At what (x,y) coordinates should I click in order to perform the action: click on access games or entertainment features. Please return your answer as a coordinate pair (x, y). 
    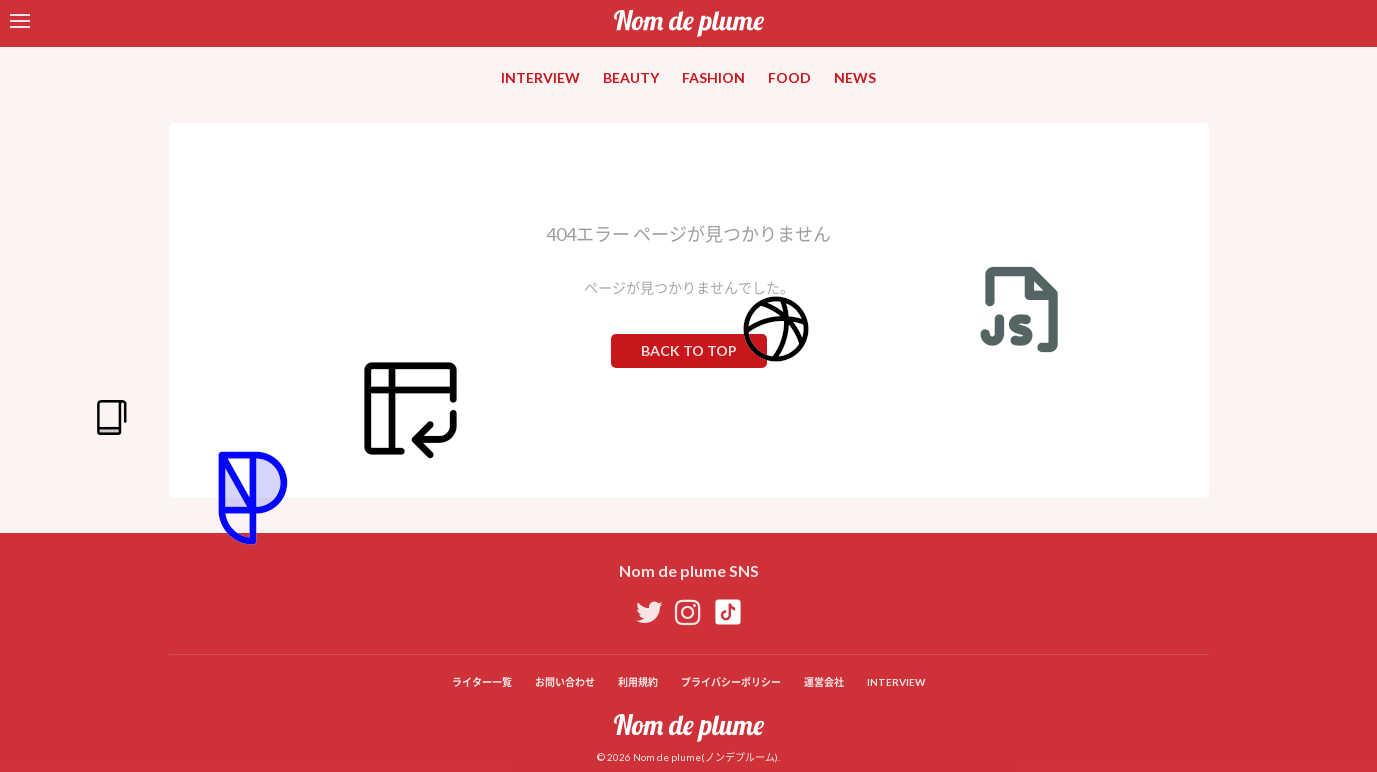
    Looking at the image, I should click on (776, 329).